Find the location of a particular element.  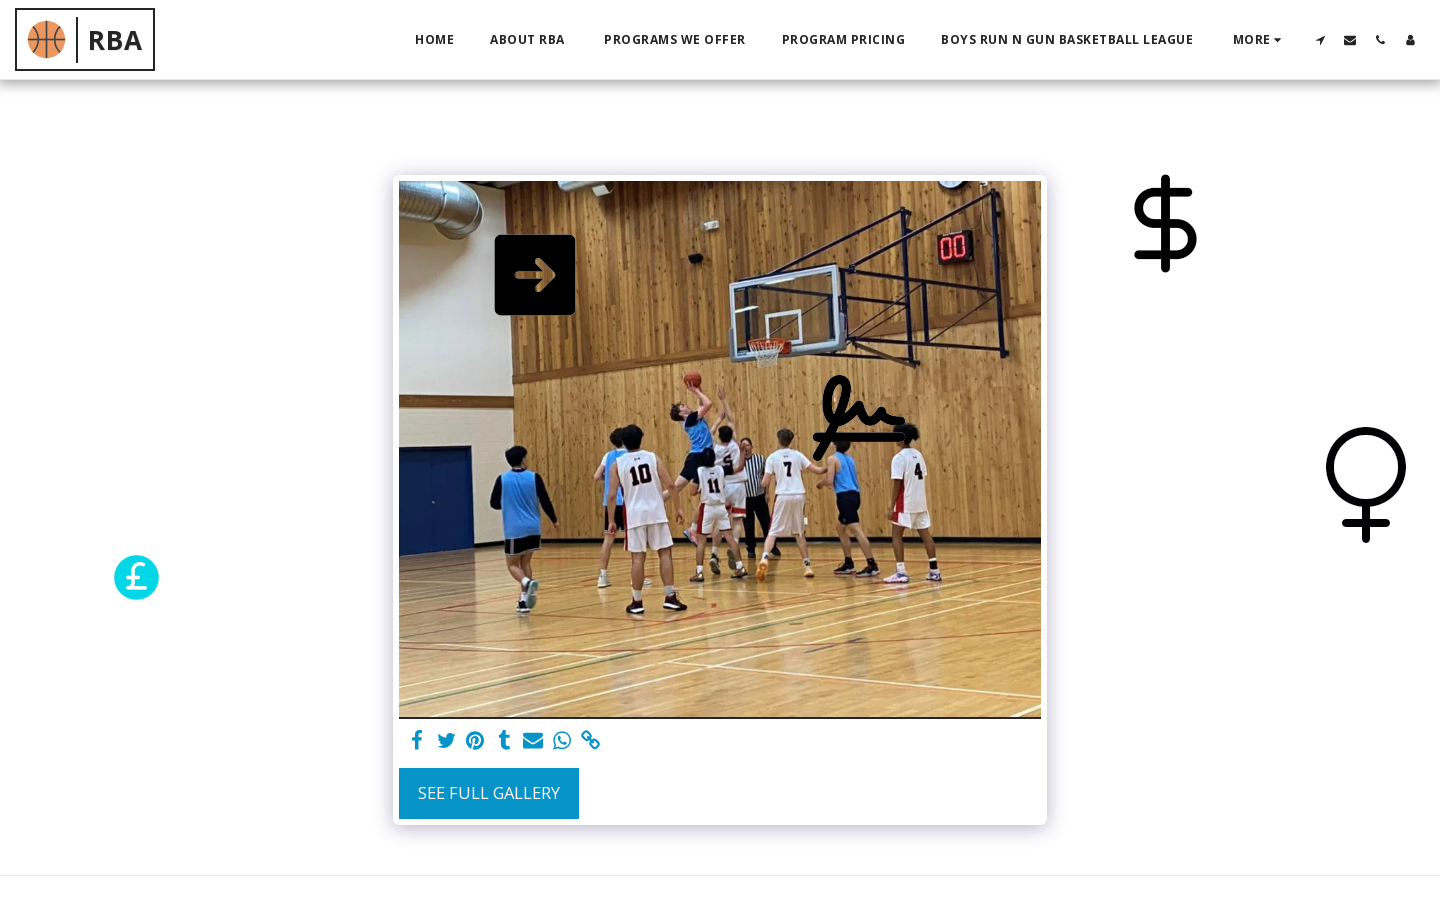

view prices in British pounds is located at coordinates (136, 577).